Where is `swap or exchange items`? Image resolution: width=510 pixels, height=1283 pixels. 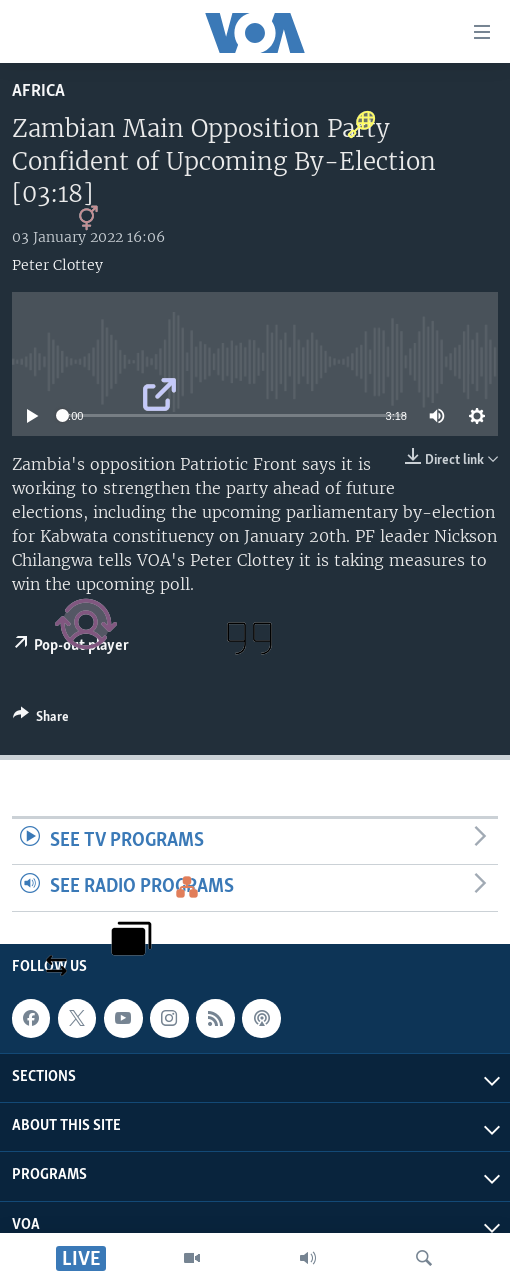
swap or exchange items is located at coordinates (56, 965).